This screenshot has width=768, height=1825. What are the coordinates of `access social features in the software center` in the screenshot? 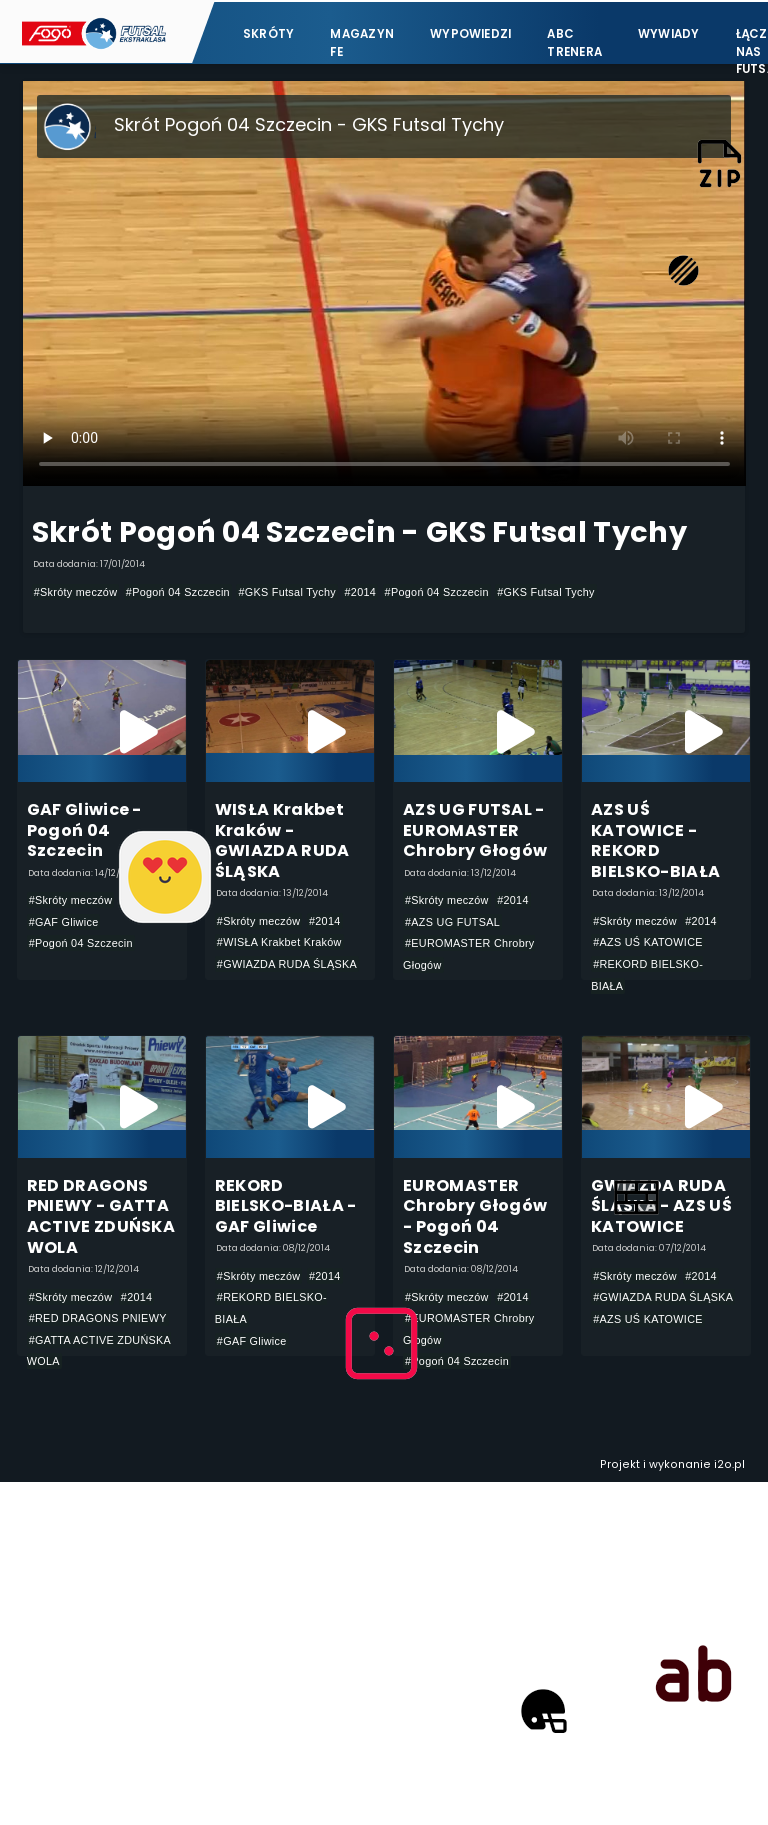 It's located at (165, 877).